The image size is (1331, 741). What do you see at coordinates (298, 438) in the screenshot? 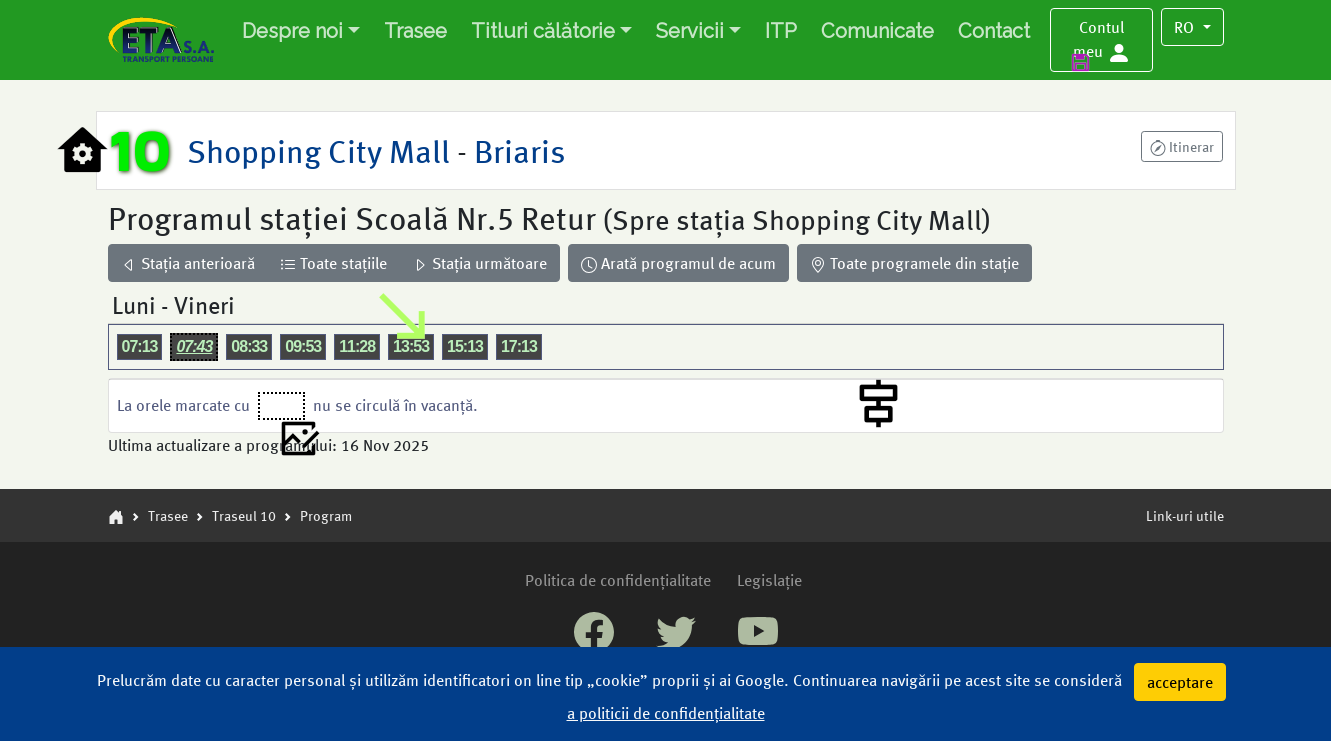
I see `edit or modify an image` at bounding box center [298, 438].